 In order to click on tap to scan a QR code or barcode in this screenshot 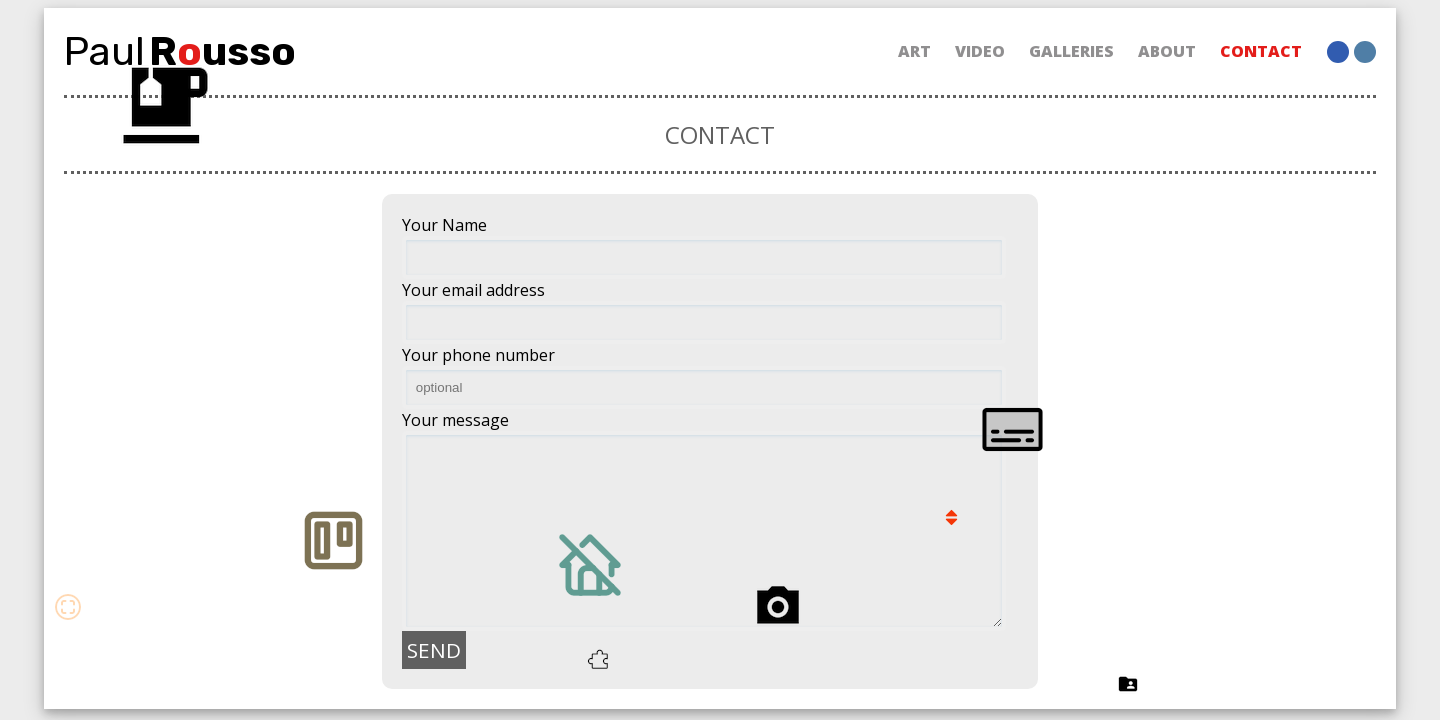, I will do `click(68, 607)`.